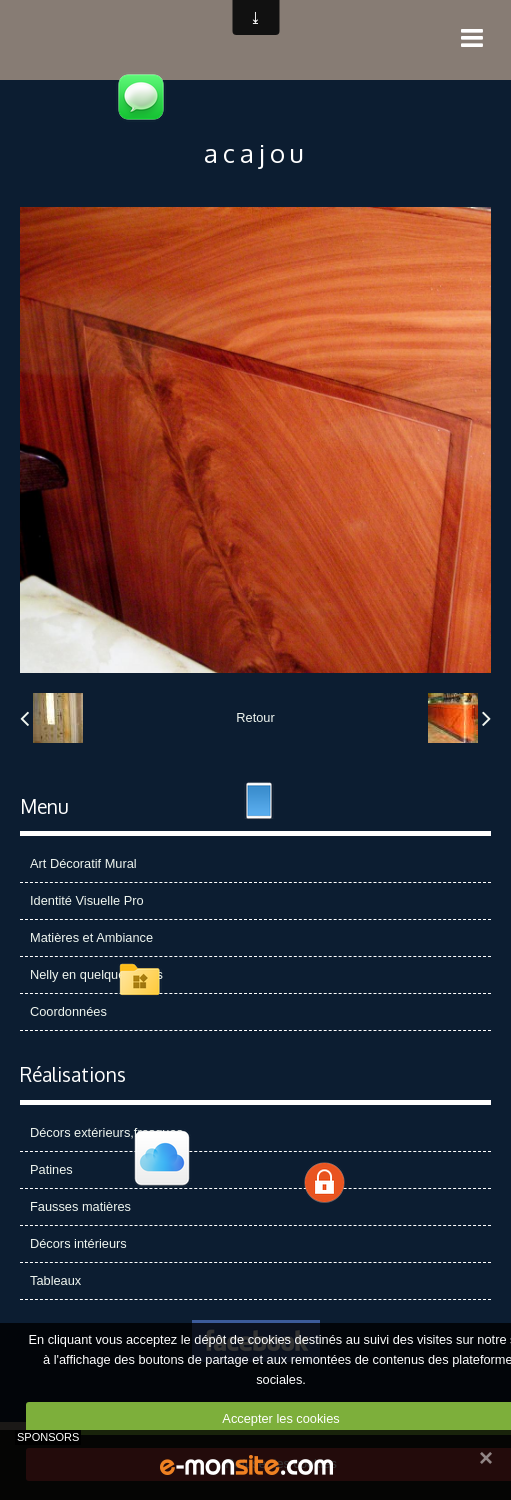 This screenshot has width=511, height=1500. I want to click on open the apps folder, so click(139, 980).